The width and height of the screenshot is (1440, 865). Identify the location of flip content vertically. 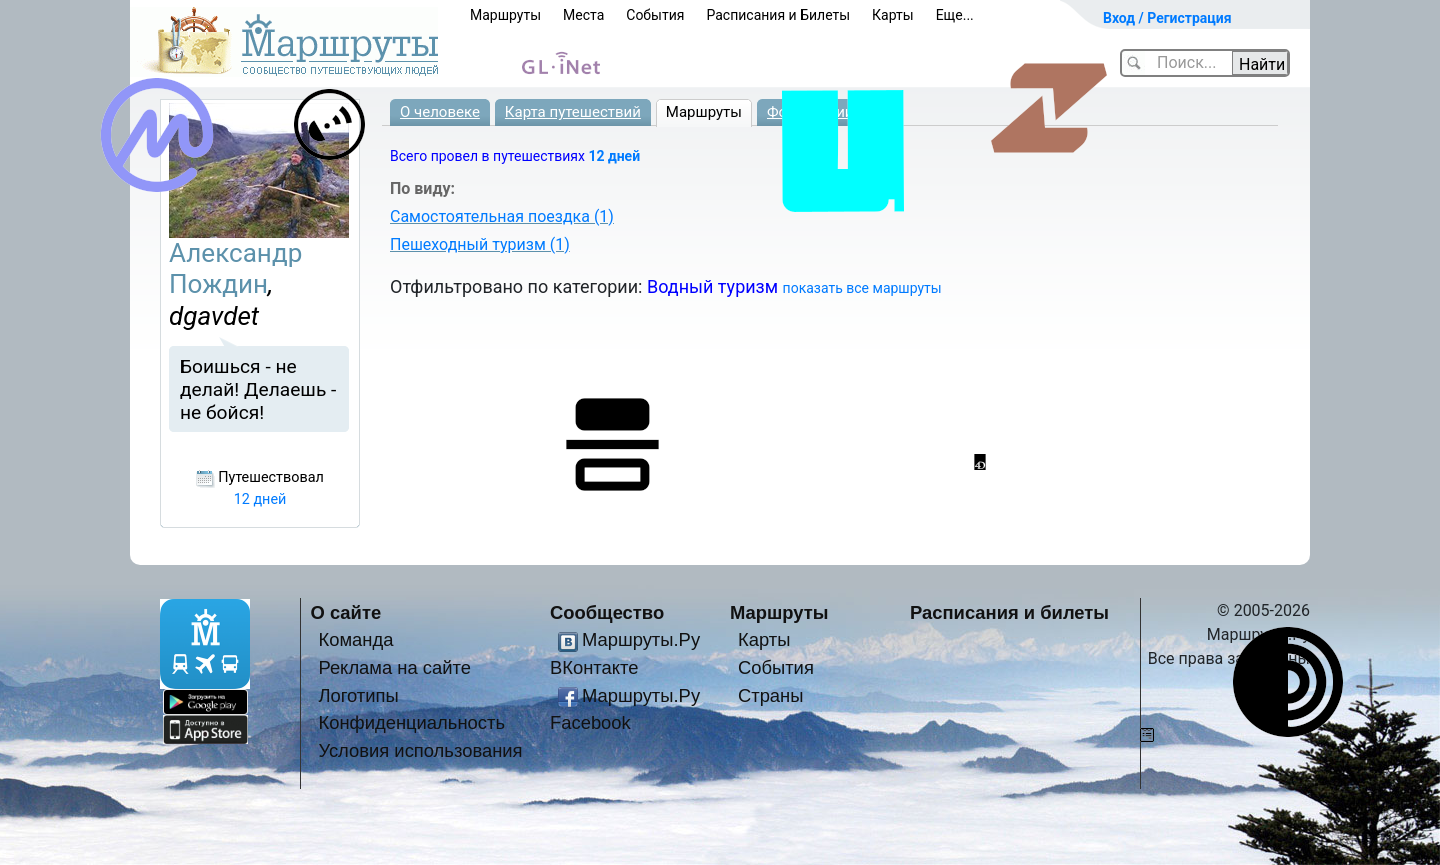
(612, 444).